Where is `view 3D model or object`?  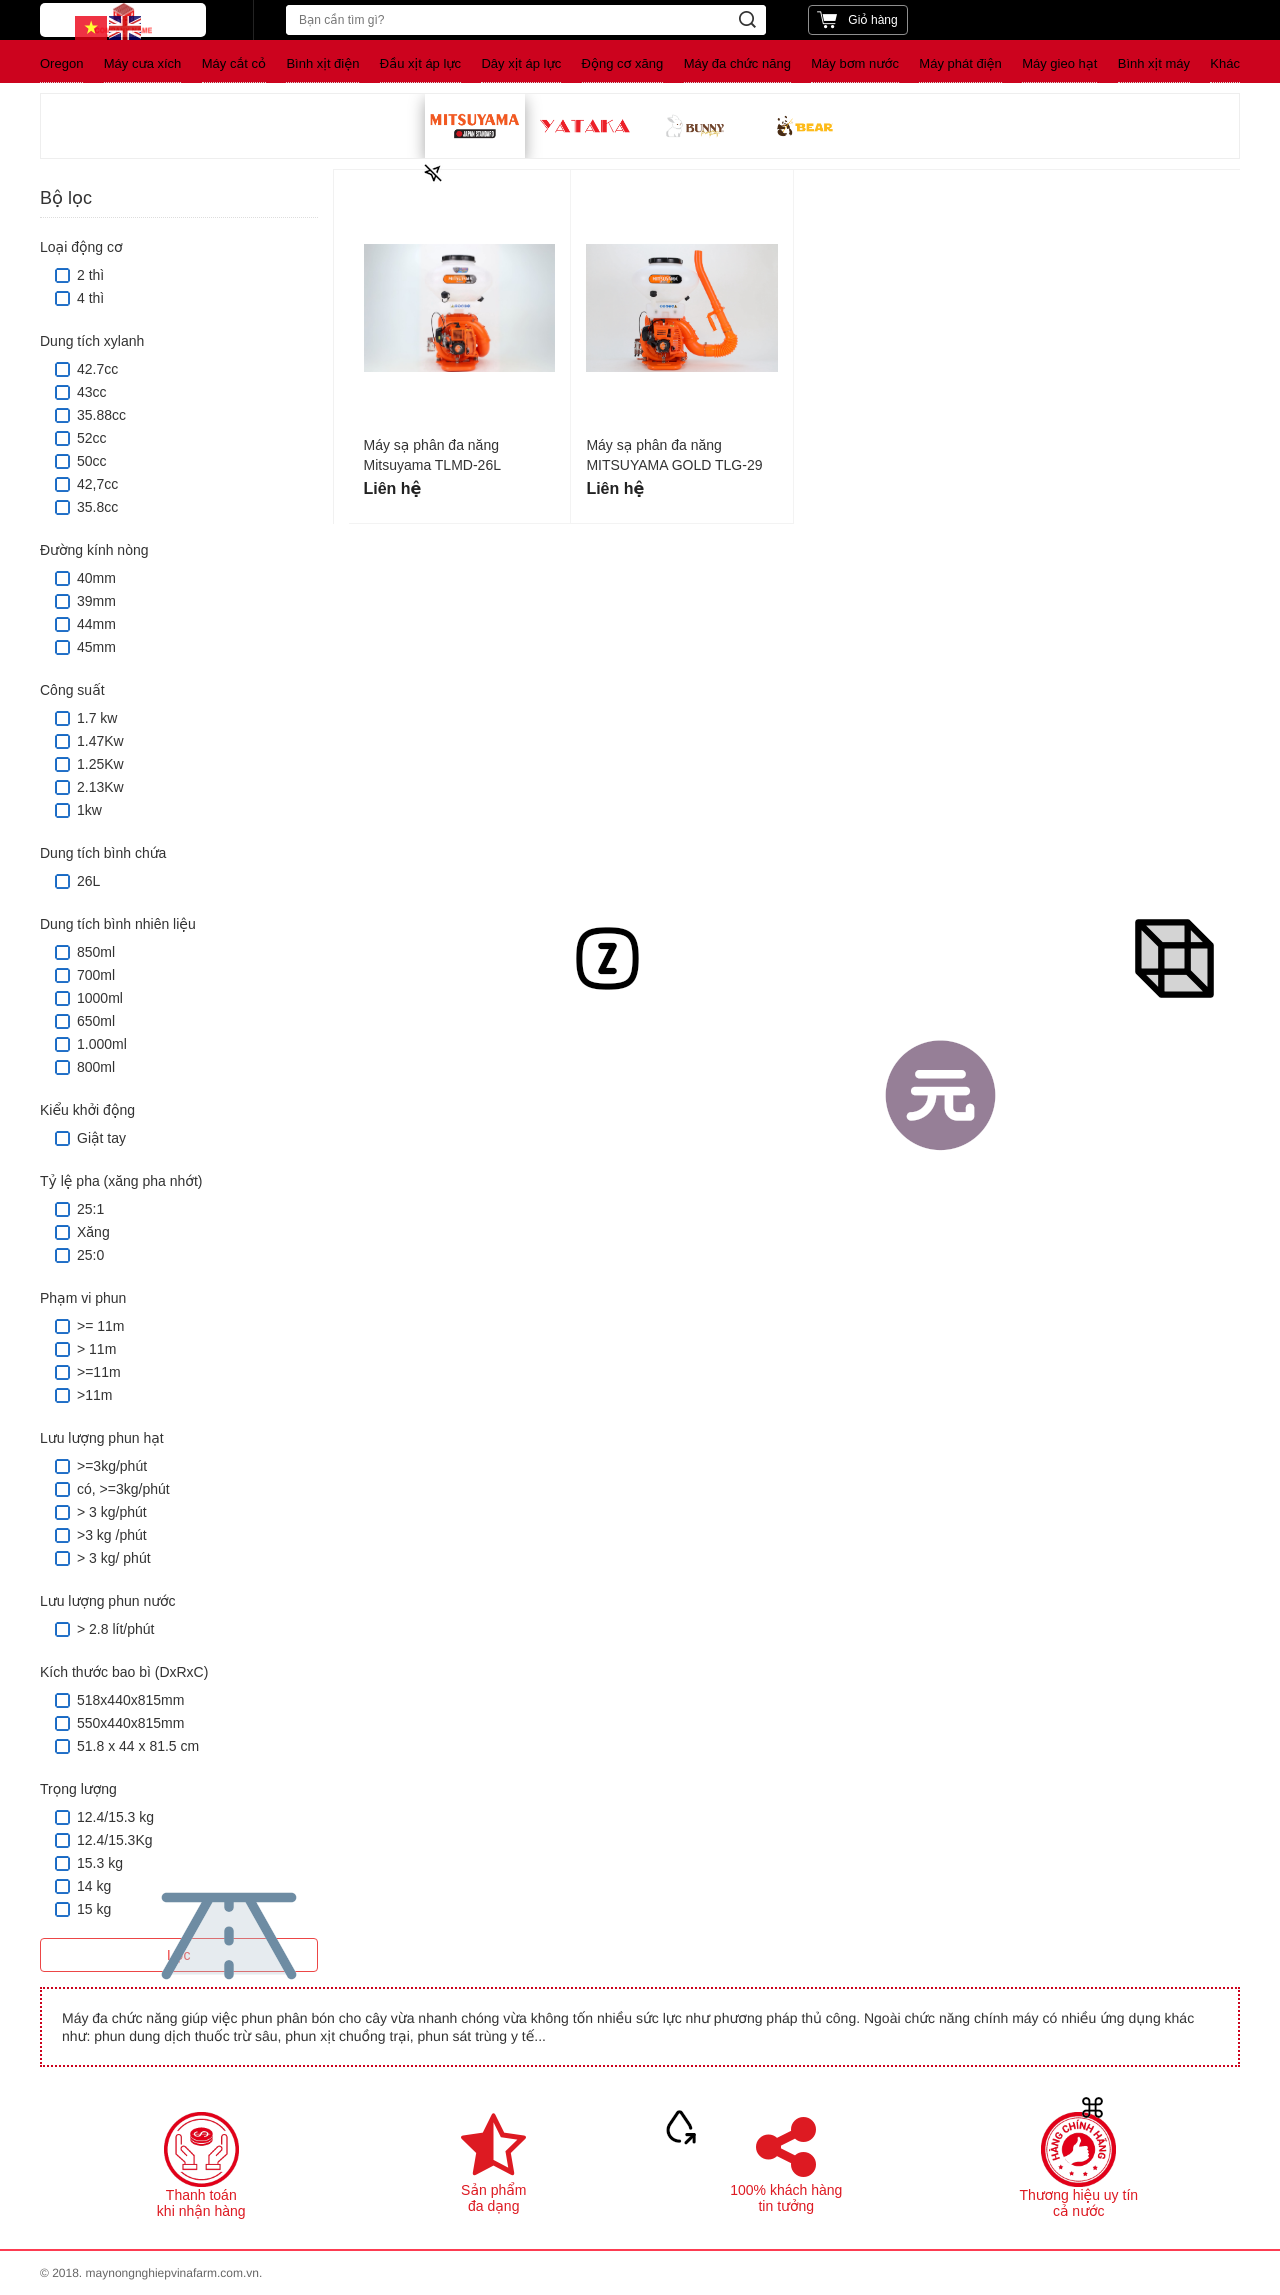 view 3D model or object is located at coordinates (1174, 958).